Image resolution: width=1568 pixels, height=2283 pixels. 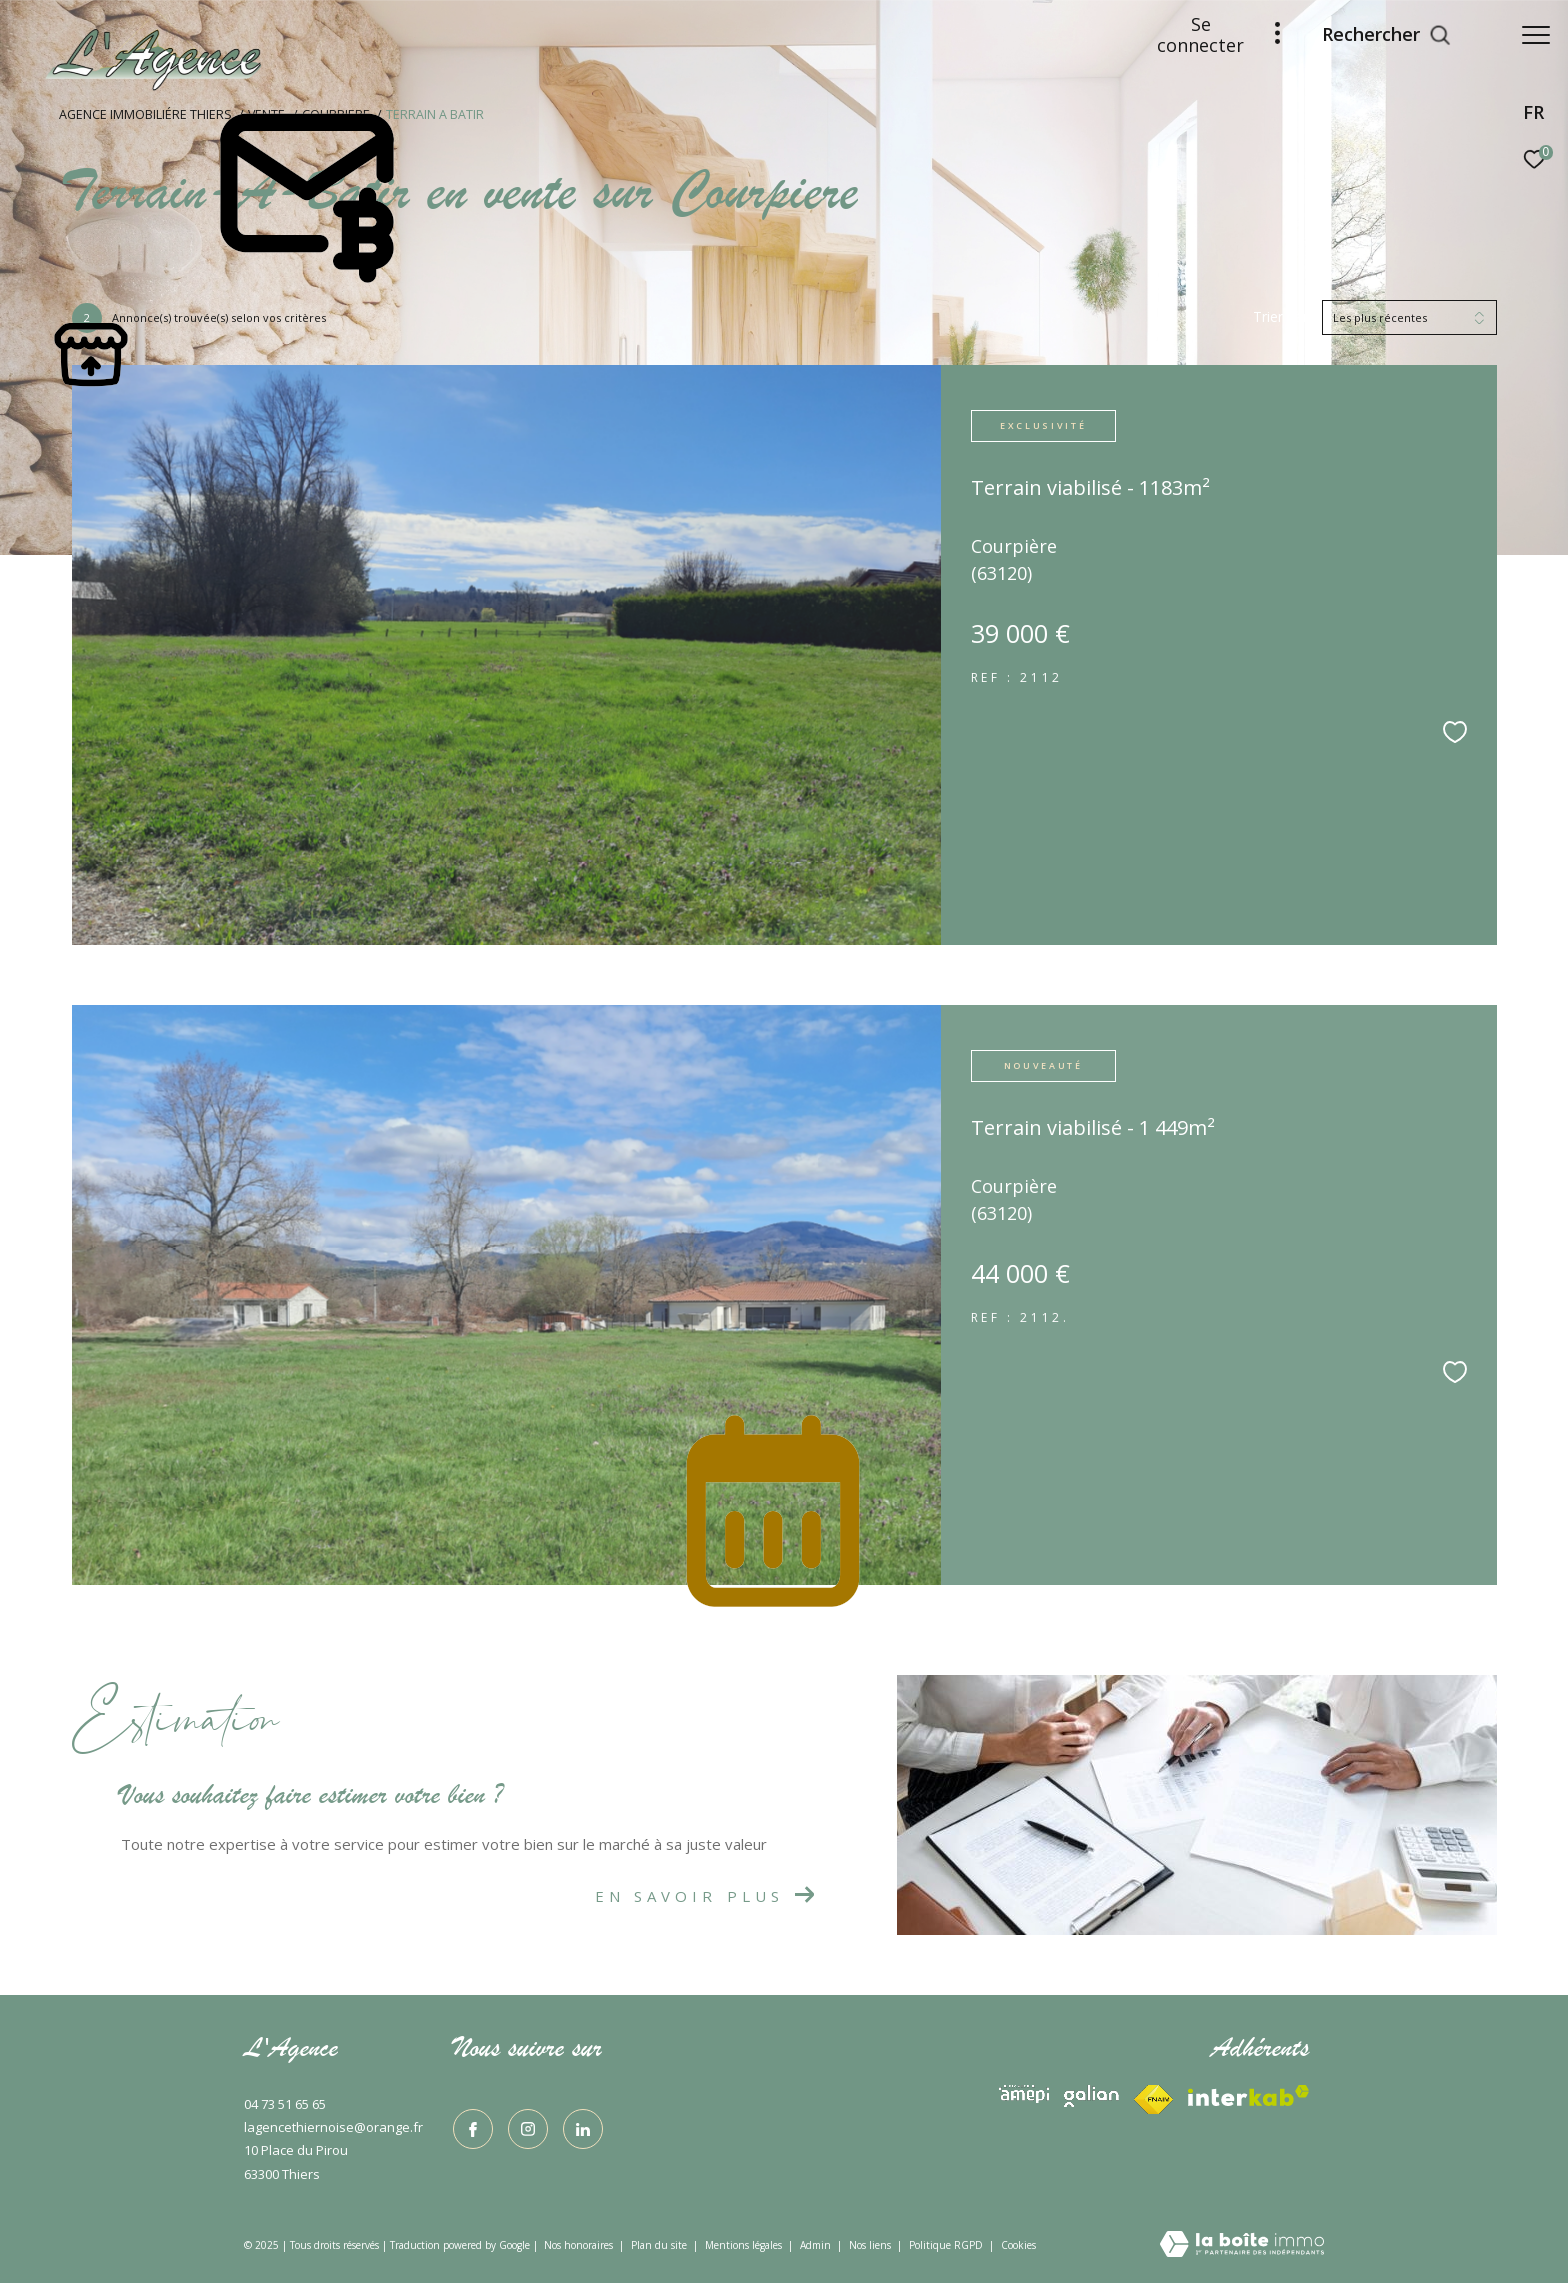 I want to click on receive bitcoin payment notifications, so click(x=307, y=183).